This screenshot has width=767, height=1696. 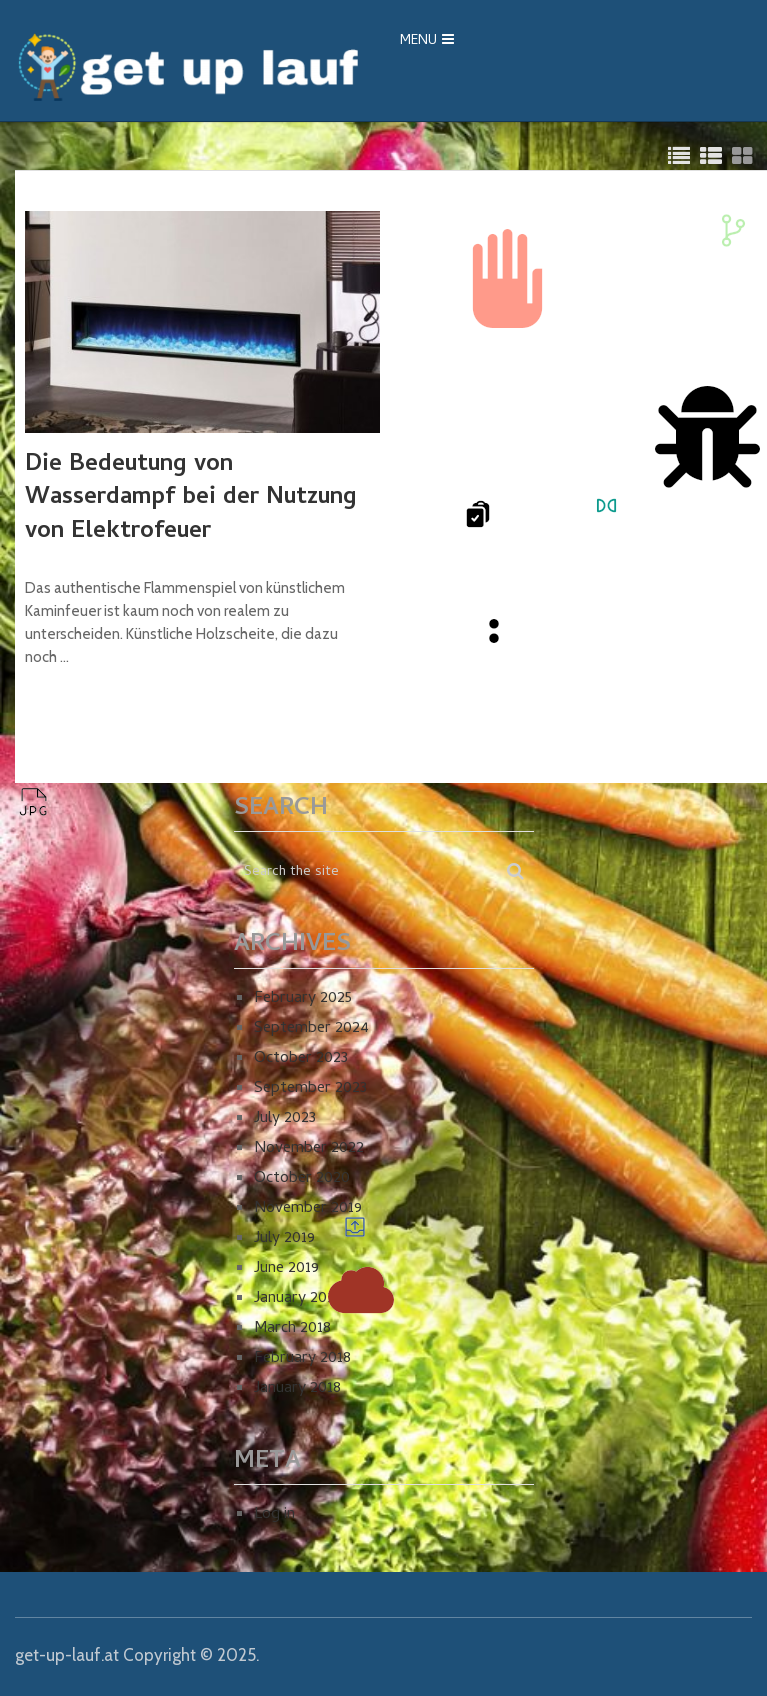 What do you see at coordinates (707, 438) in the screenshot?
I see `report a bug or issue` at bounding box center [707, 438].